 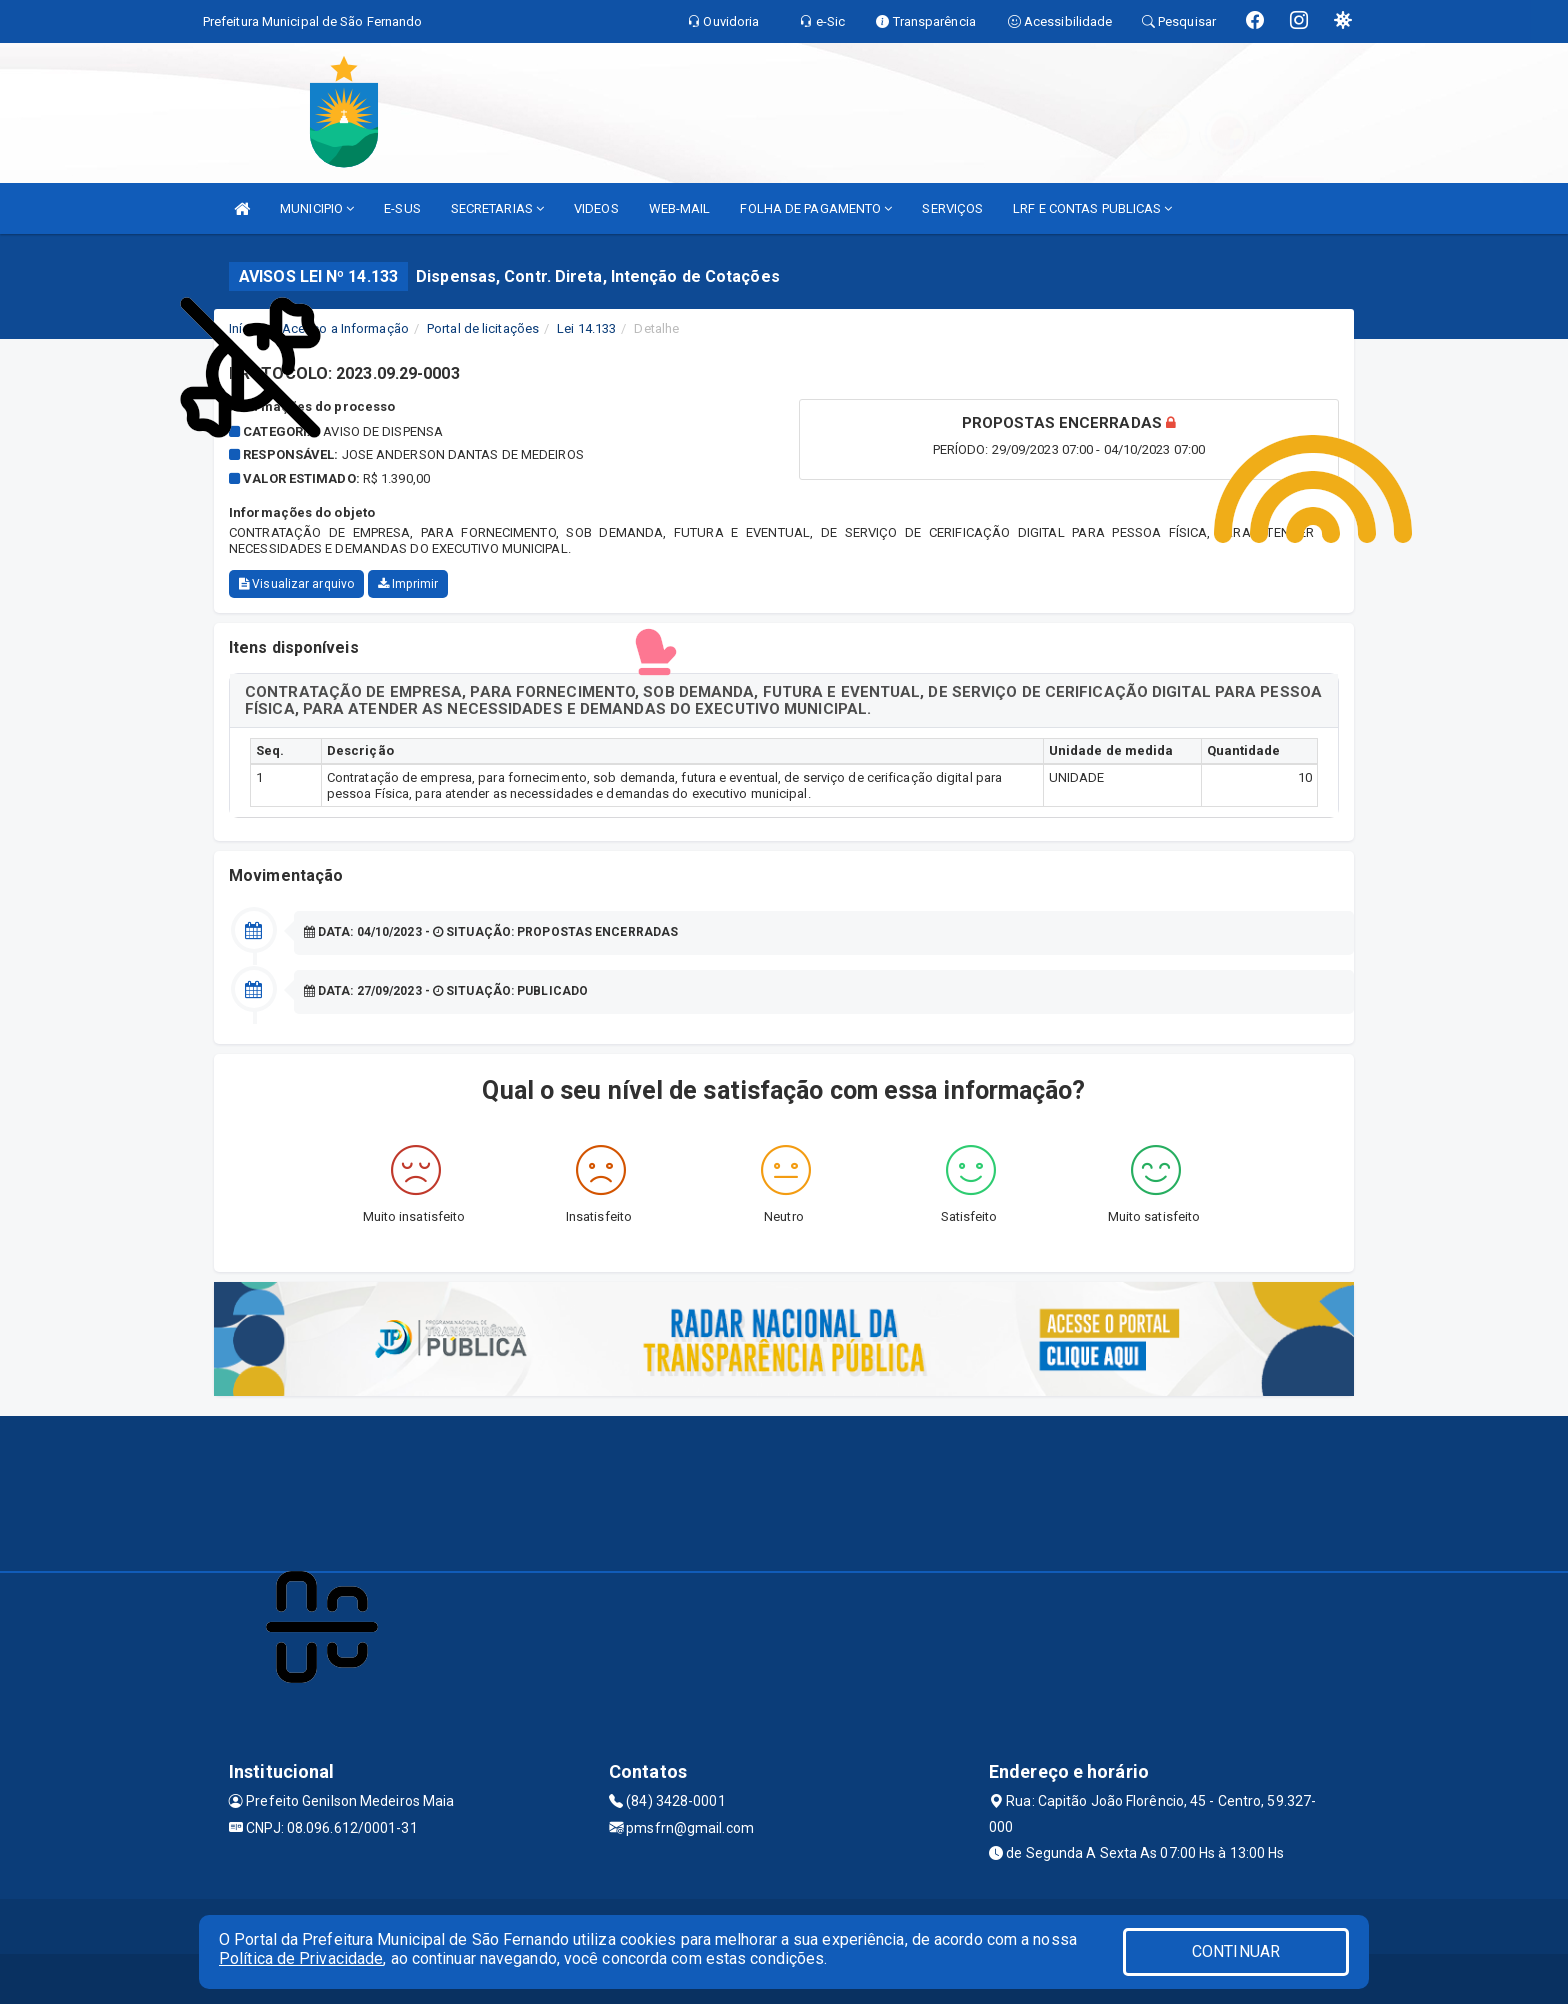 What do you see at coordinates (1313, 489) in the screenshot?
I see `indicates pride or LGBTQ+ related content` at bounding box center [1313, 489].